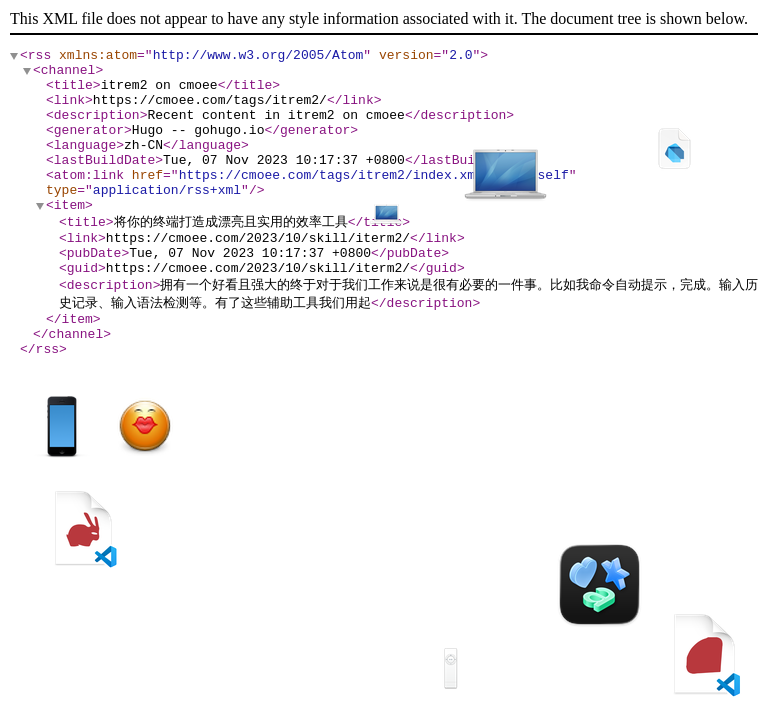 The image size is (768, 720). What do you see at coordinates (599, 584) in the screenshot?
I see `open SF Symbols app to browse Apple's icon library` at bounding box center [599, 584].